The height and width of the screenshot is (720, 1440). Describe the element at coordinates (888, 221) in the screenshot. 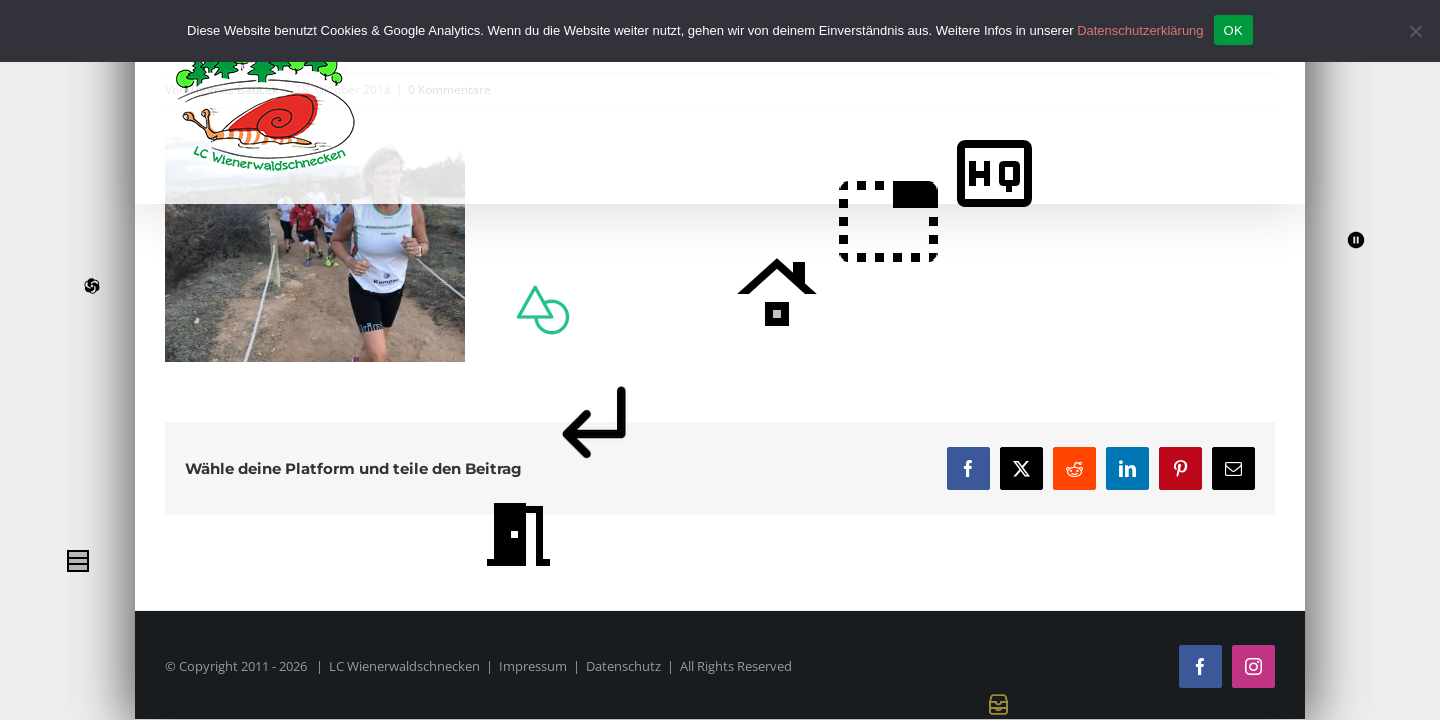

I see `an inactive or unselected browser tab` at that location.